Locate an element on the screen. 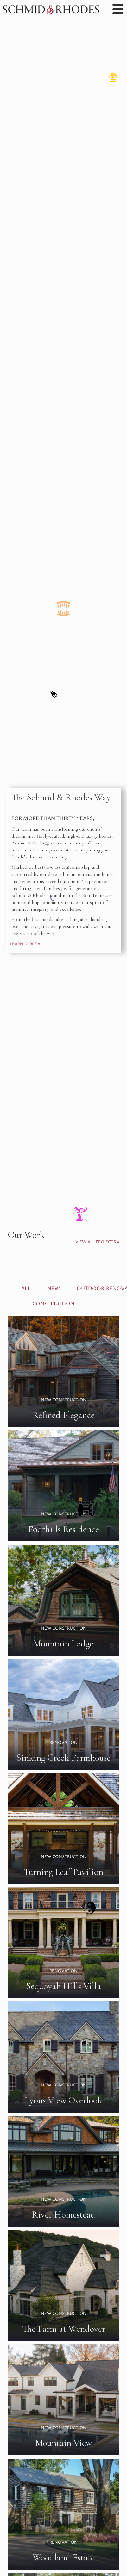  represents a beetle or insect creature in a game interface is located at coordinates (113, 77).